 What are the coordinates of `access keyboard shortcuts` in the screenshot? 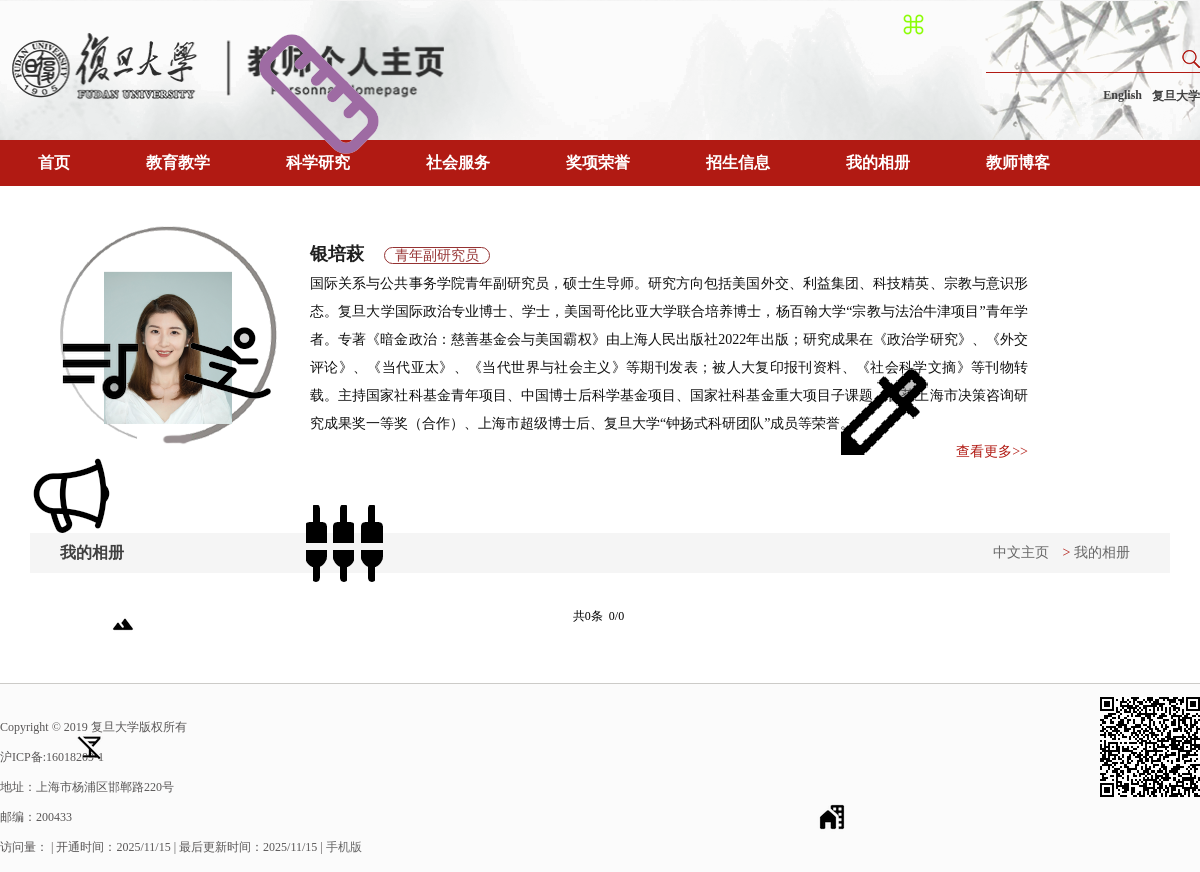 It's located at (913, 24).